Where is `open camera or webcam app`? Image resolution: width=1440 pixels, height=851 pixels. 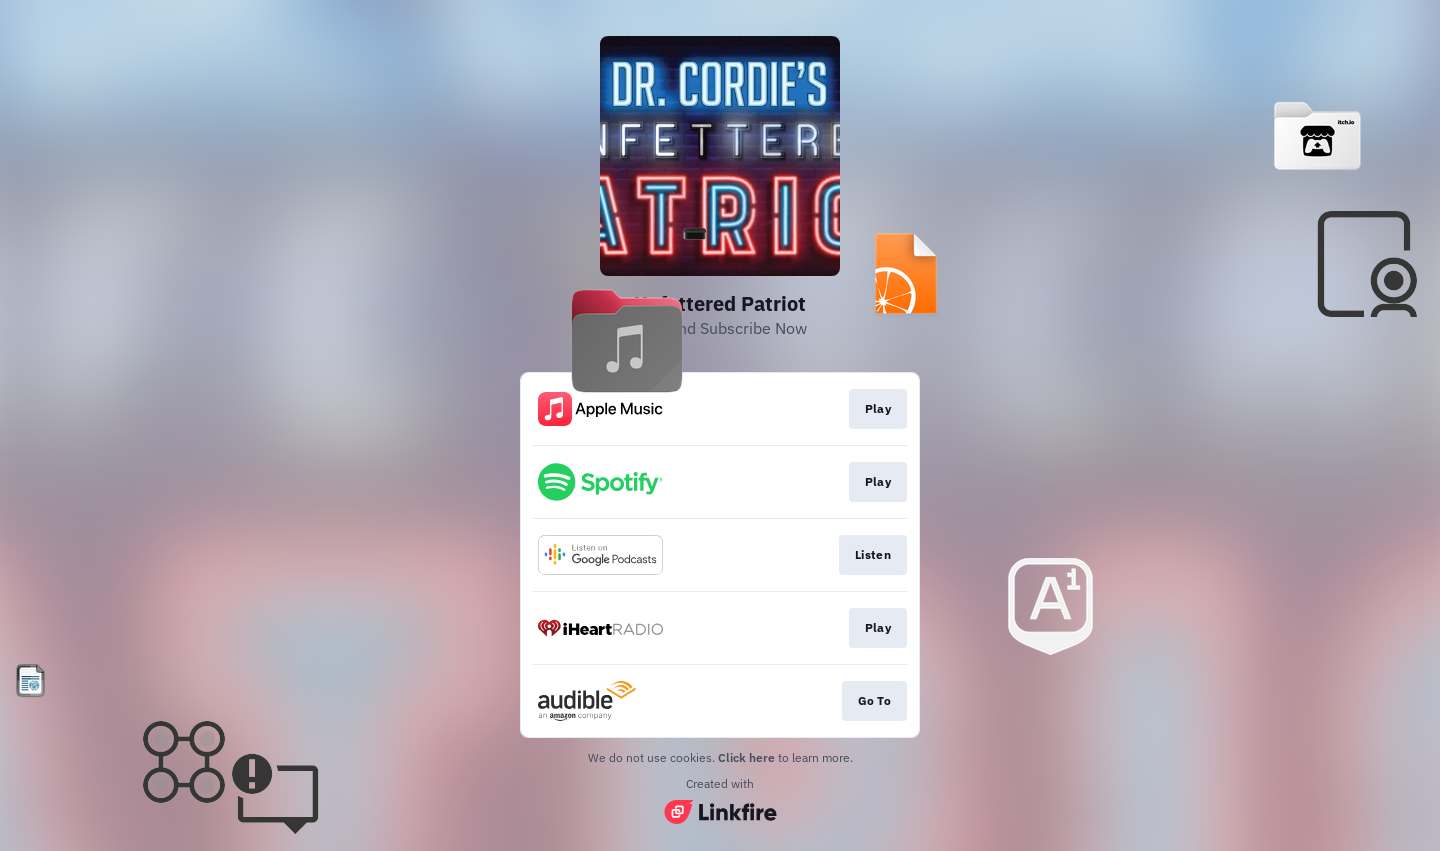
open camera or webcam app is located at coordinates (1364, 264).